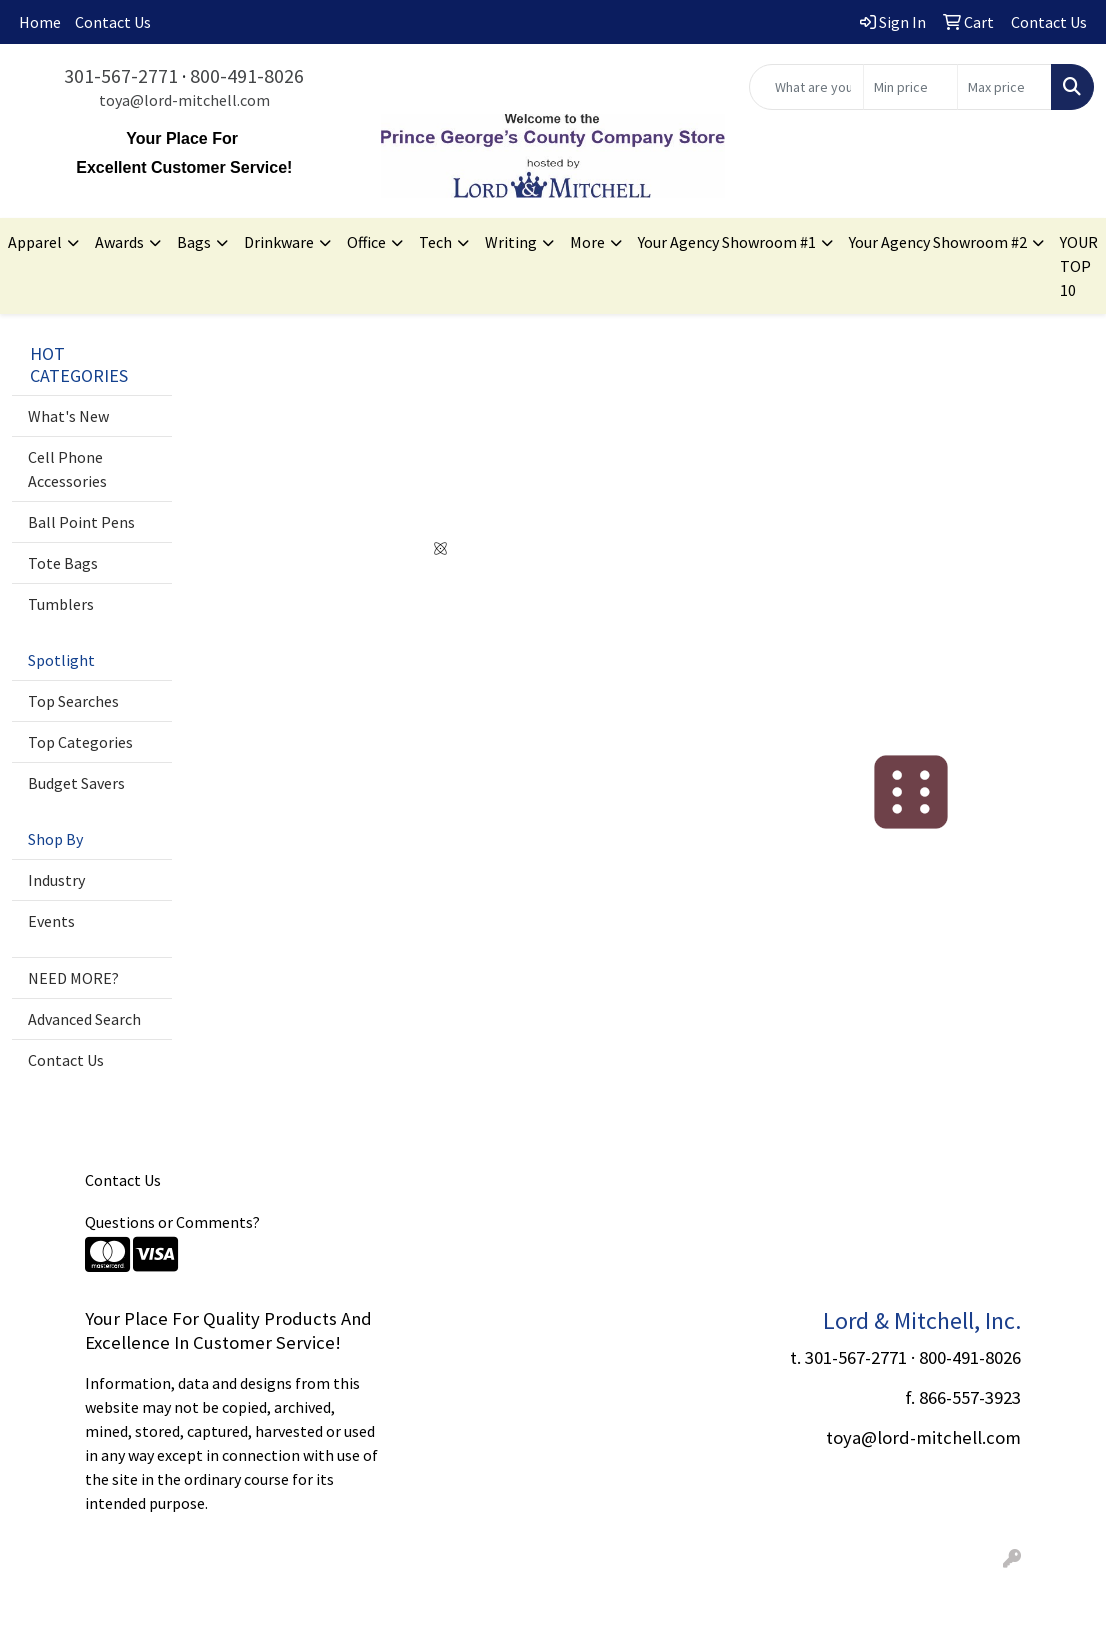 Image resolution: width=1106 pixels, height=1636 pixels. Describe the element at coordinates (440, 548) in the screenshot. I see `access science or chemistry features` at that location.